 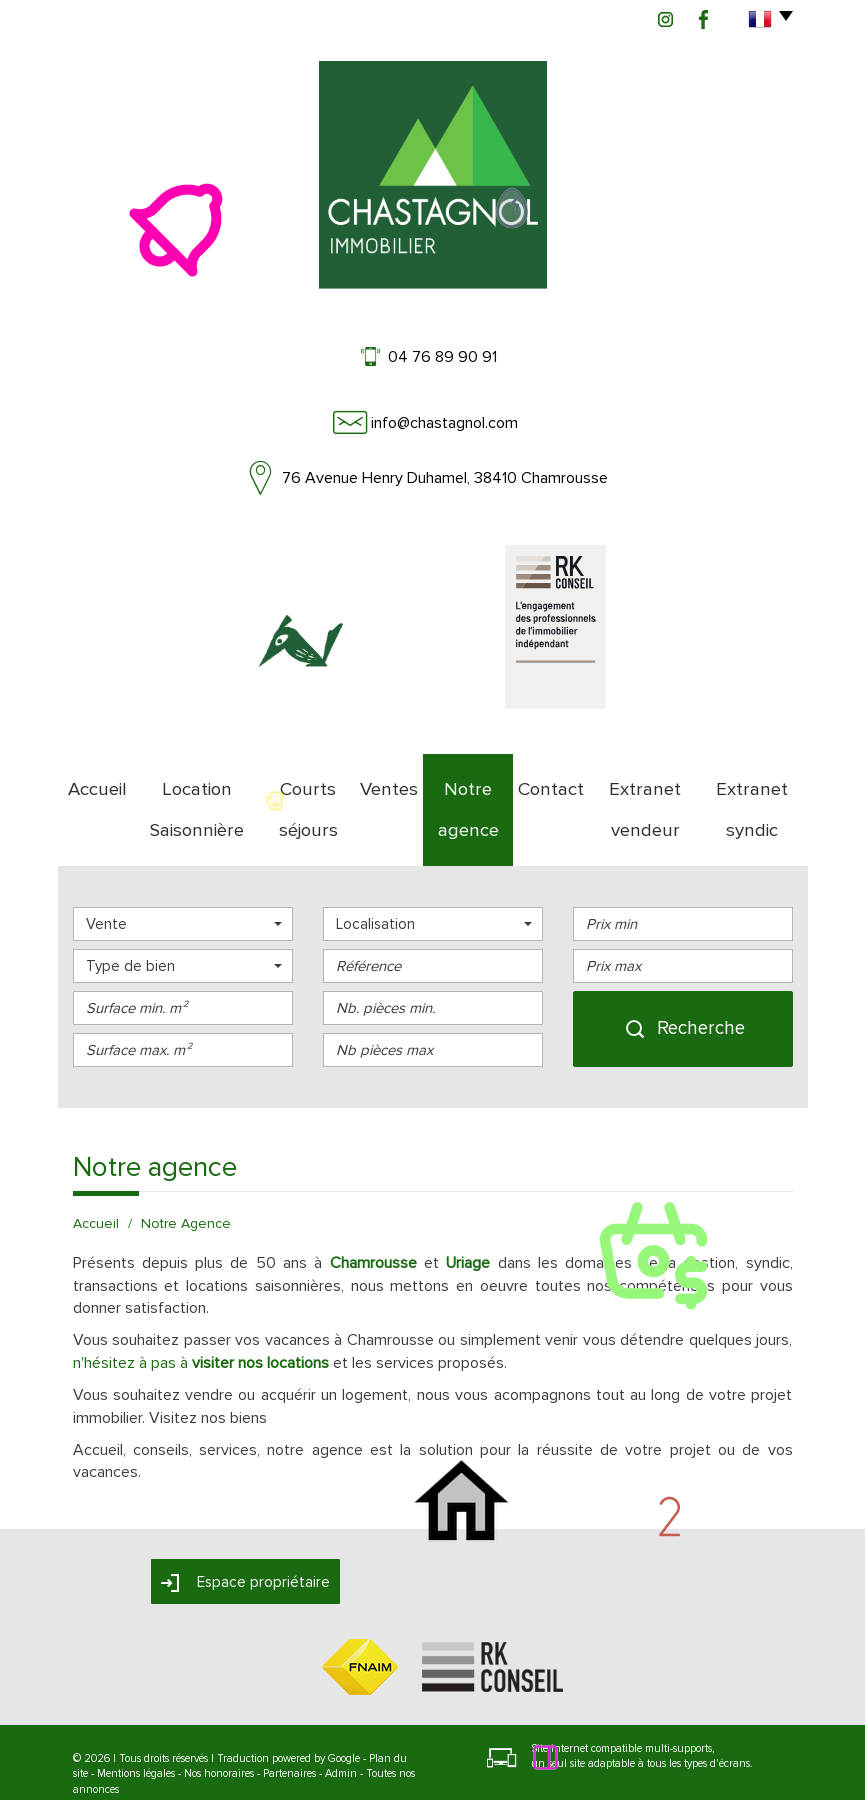 What do you see at coordinates (176, 229) in the screenshot?
I see `active notification alert` at bounding box center [176, 229].